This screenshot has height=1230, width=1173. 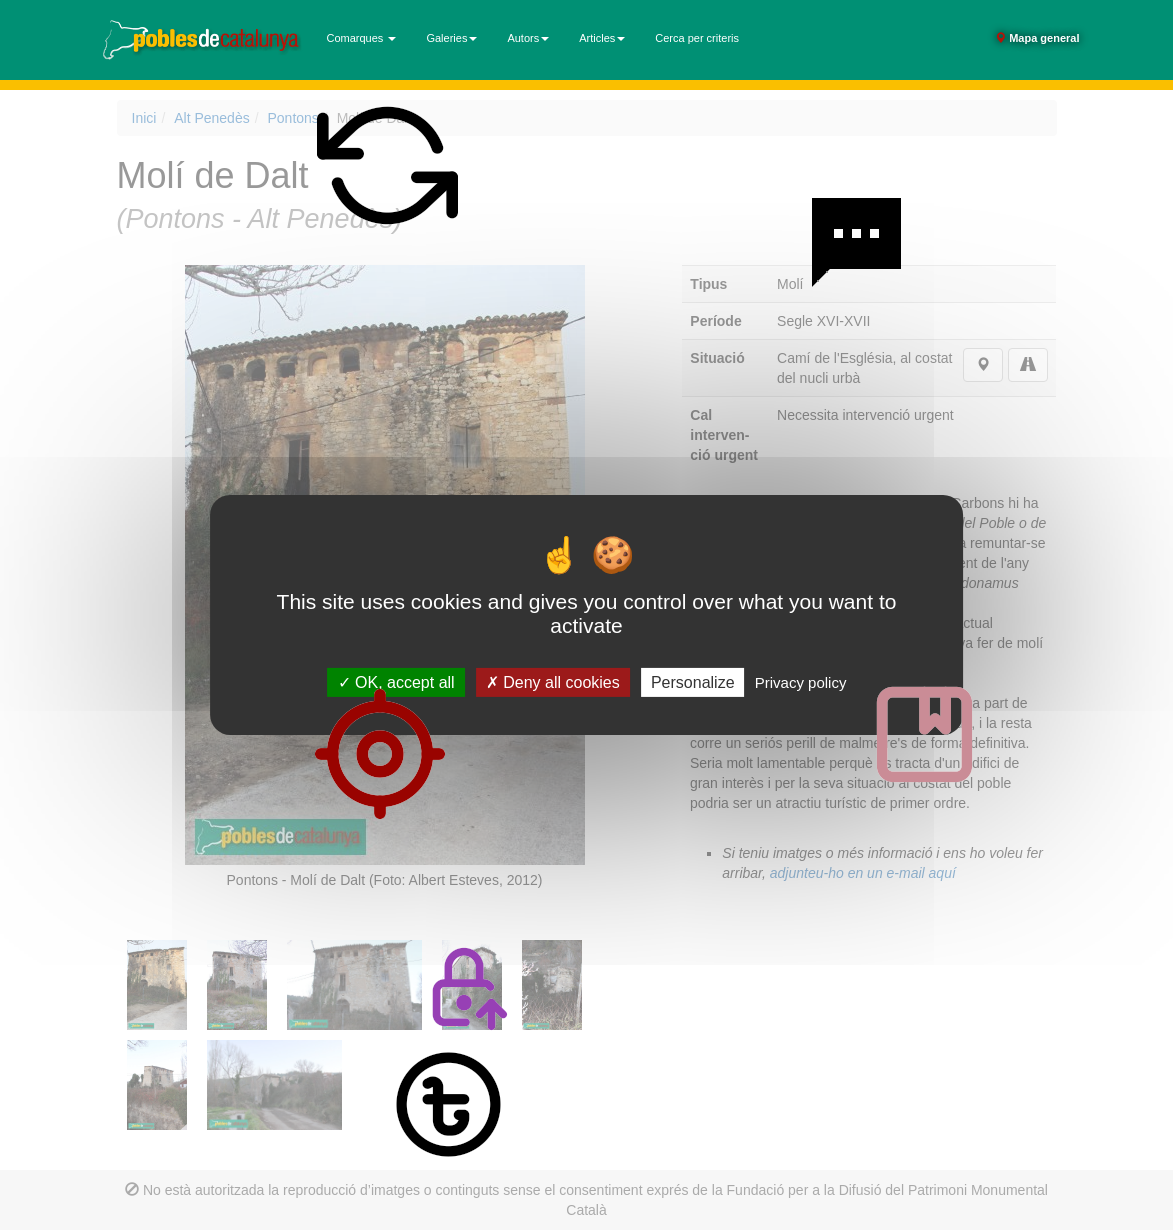 I want to click on view photo album, so click(x=924, y=734).